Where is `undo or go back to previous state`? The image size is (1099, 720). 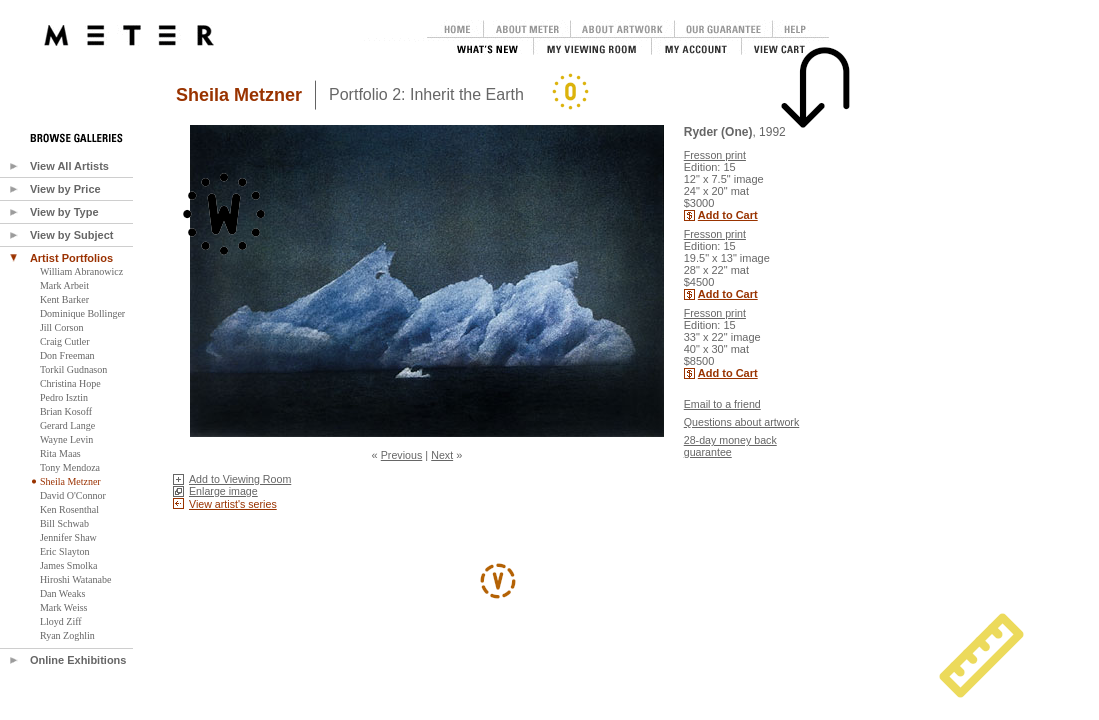
undo or go back to previous state is located at coordinates (818, 87).